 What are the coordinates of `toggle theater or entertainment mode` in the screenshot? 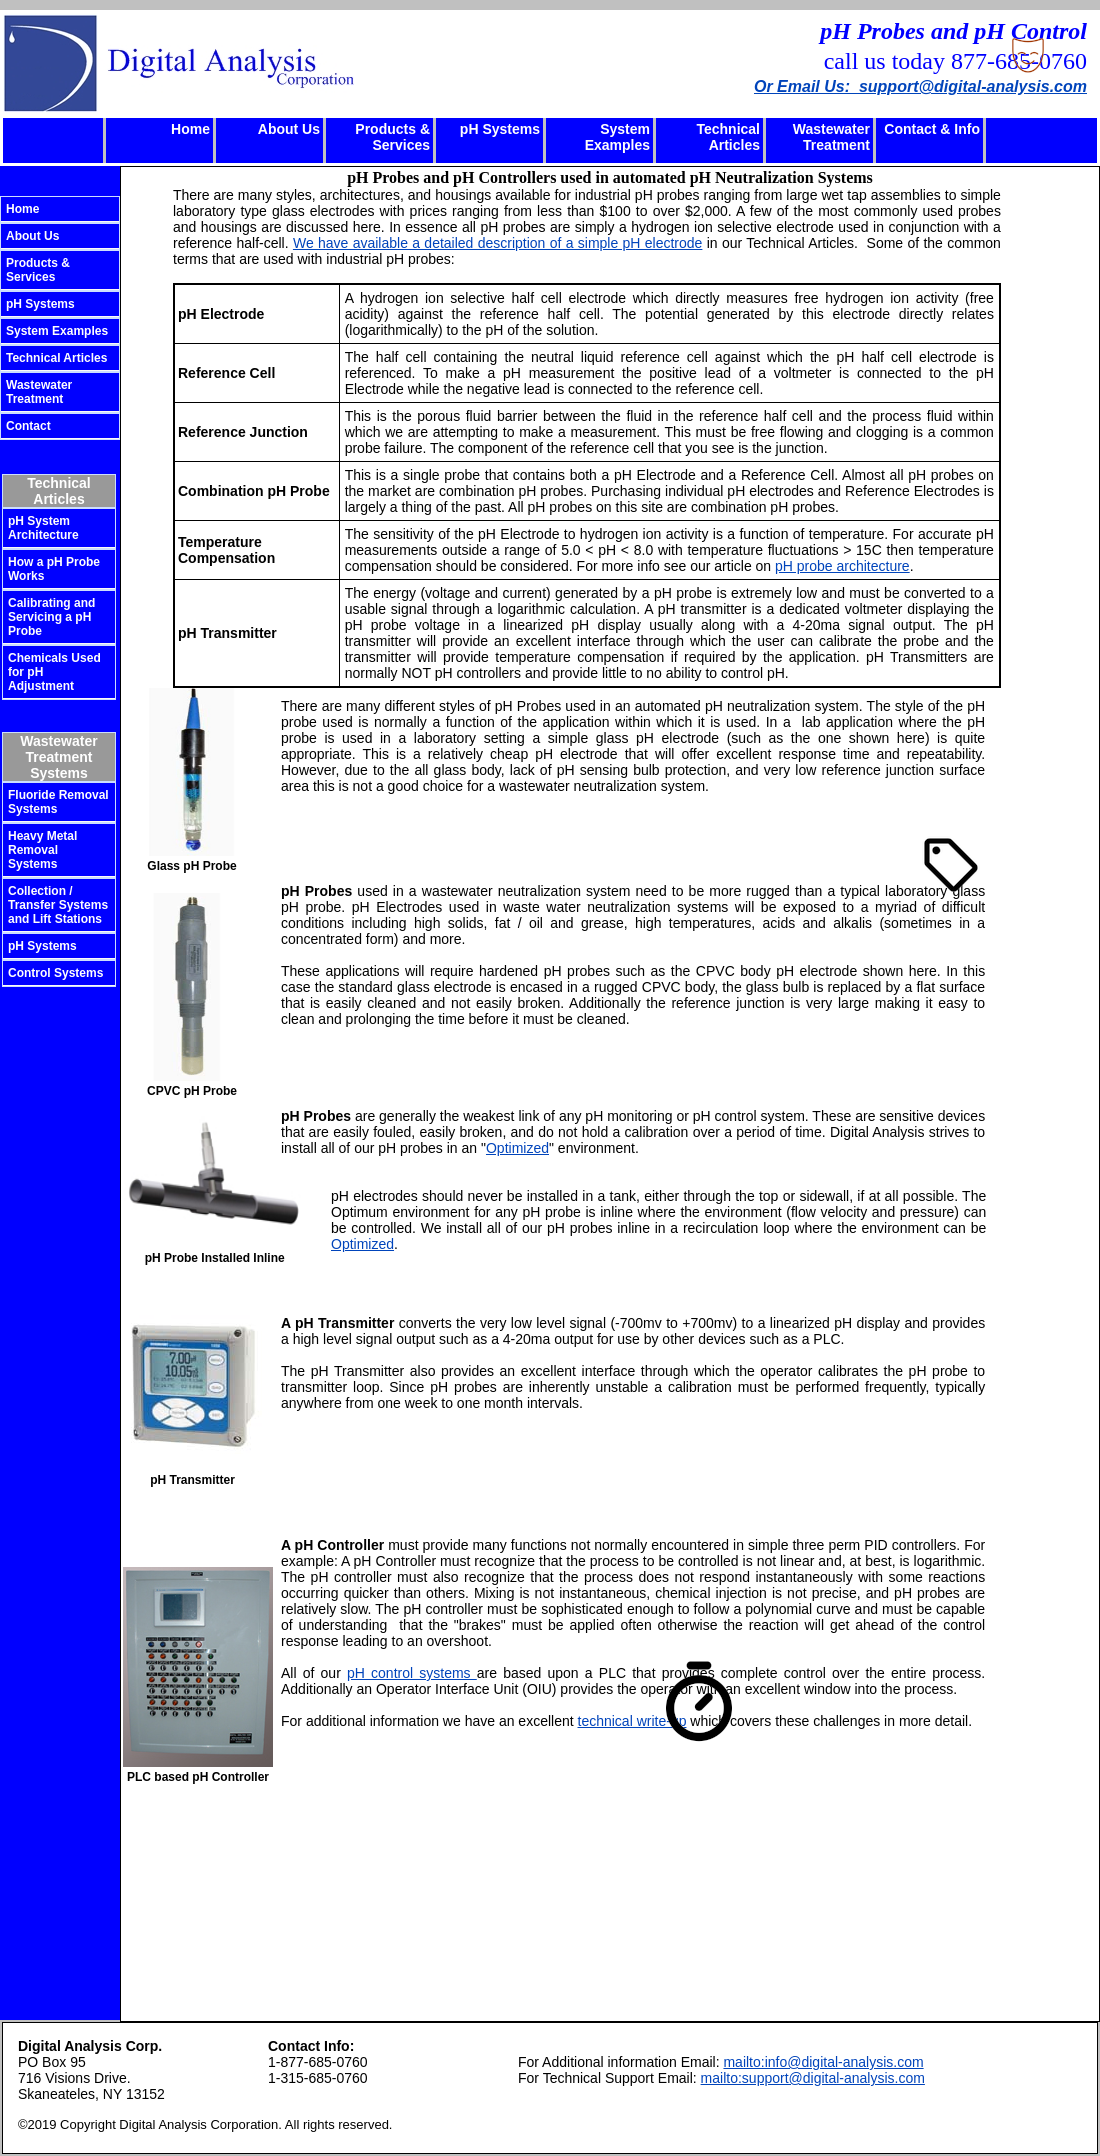 It's located at (1028, 54).